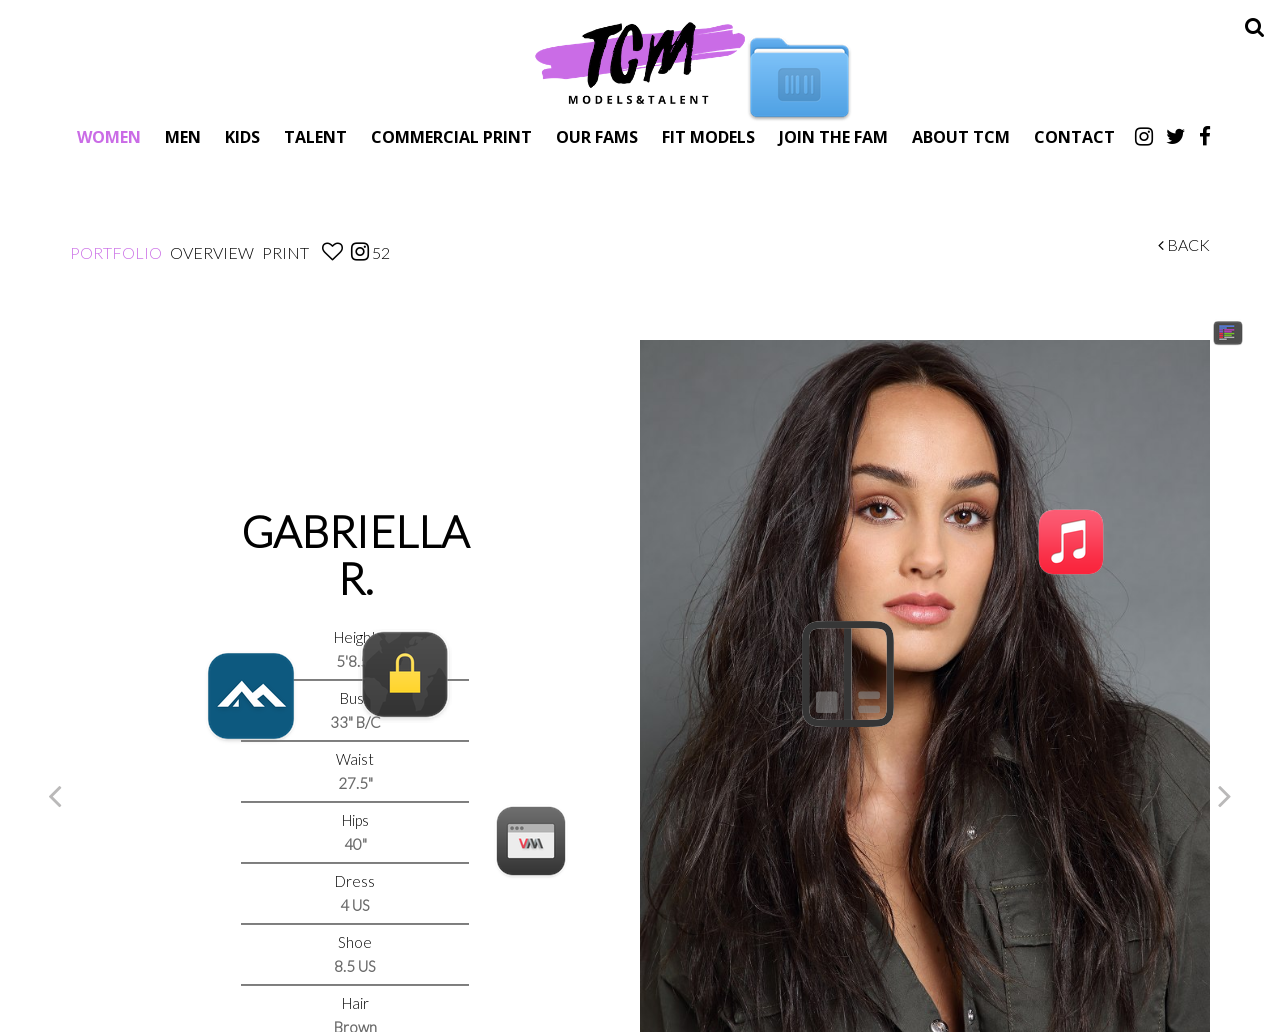 The height and width of the screenshot is (1032, 1280). Describe the element at coordinates (799, 77) in the screenshot. I see `open folder containing scanned OCR documents` at that location.